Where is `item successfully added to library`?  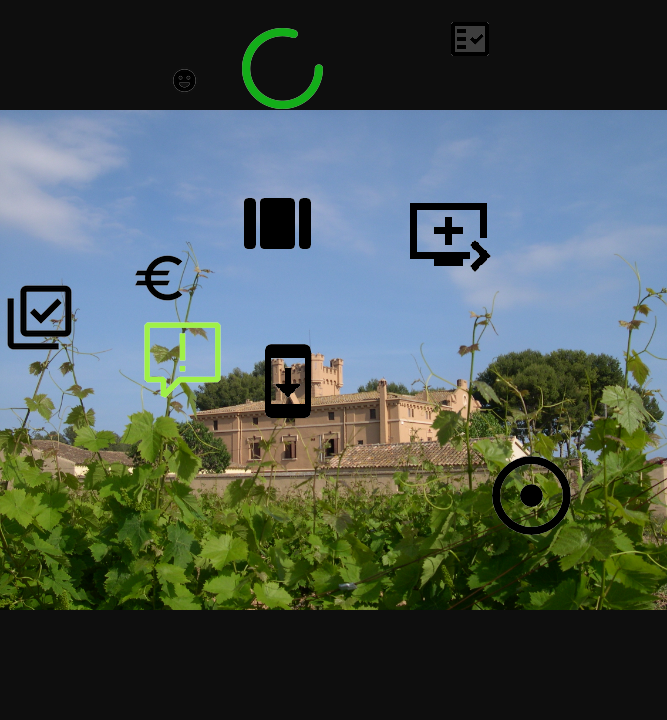 item successfully added to library is located at coordinates (39, 317).